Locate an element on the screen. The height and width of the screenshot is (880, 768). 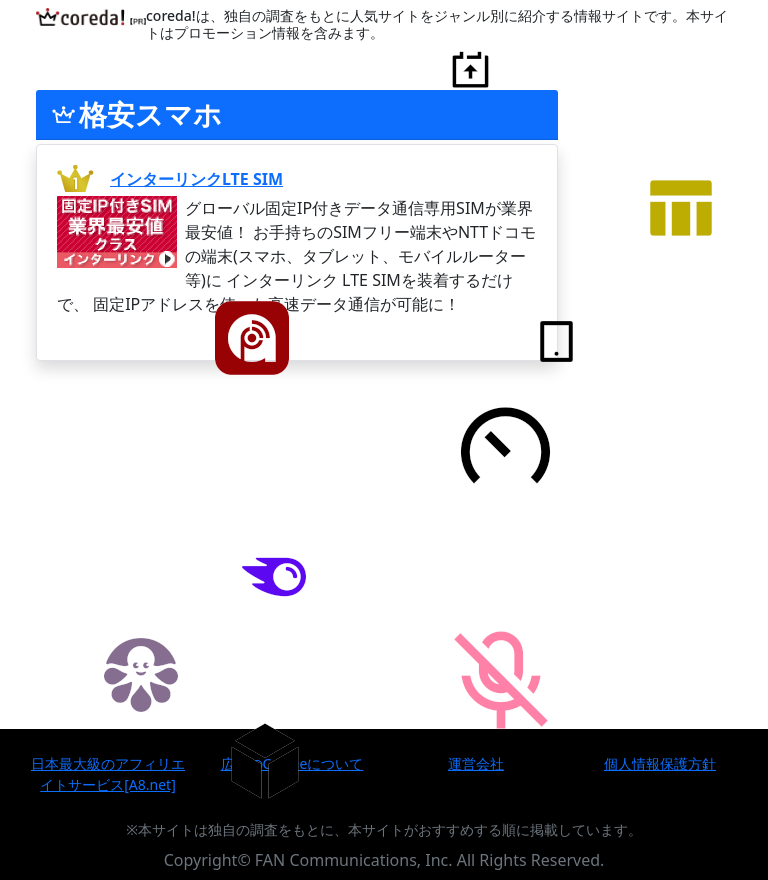
switch to tablet view is located at coordinates (556, 341).